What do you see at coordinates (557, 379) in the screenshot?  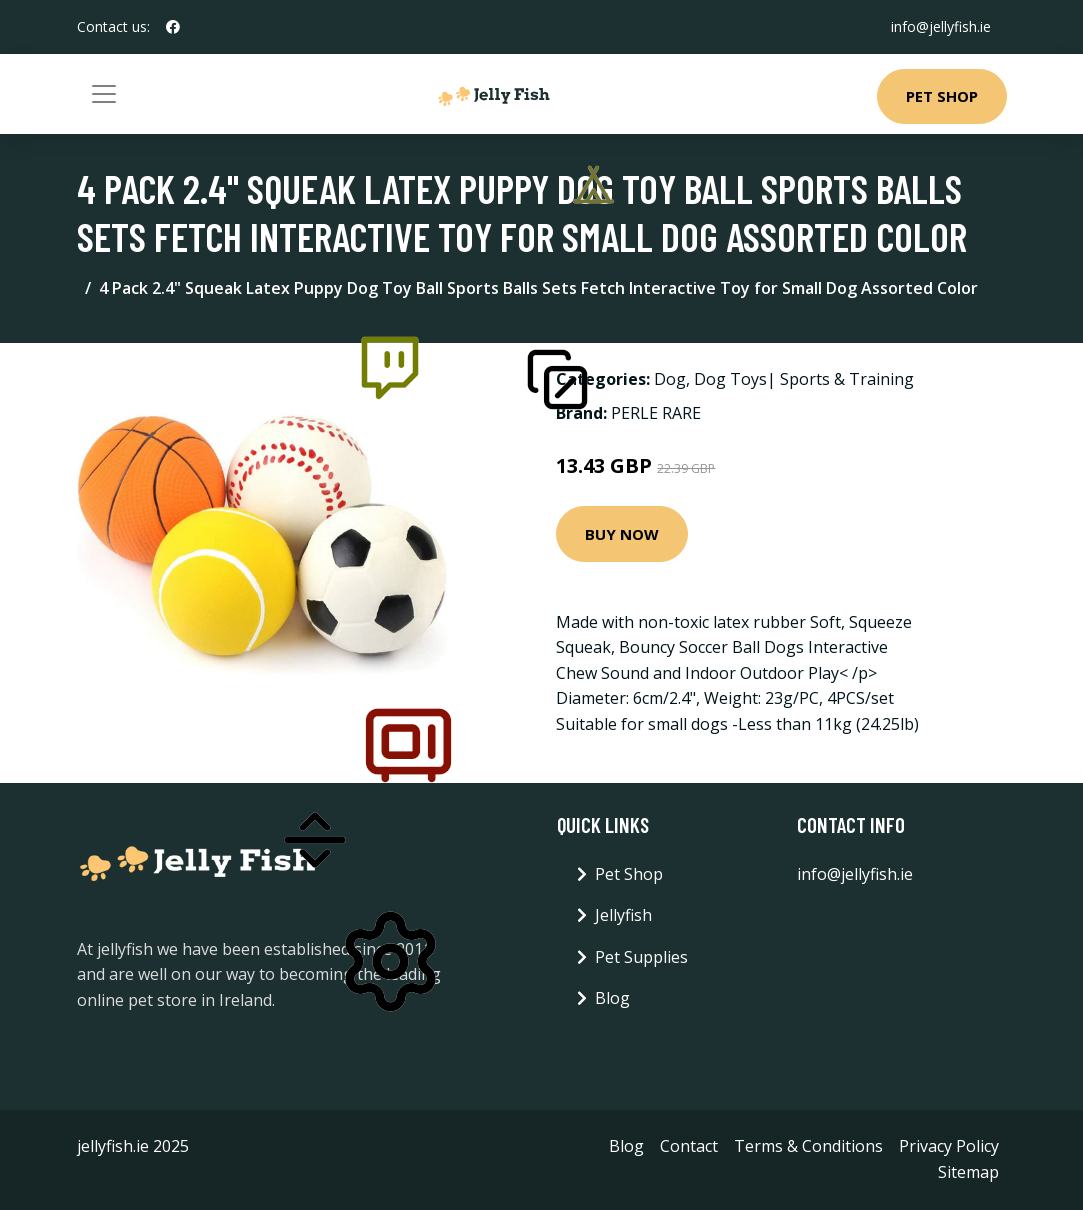 I see `copy action is disabled or unavailable` at bounding box center [557, 379].